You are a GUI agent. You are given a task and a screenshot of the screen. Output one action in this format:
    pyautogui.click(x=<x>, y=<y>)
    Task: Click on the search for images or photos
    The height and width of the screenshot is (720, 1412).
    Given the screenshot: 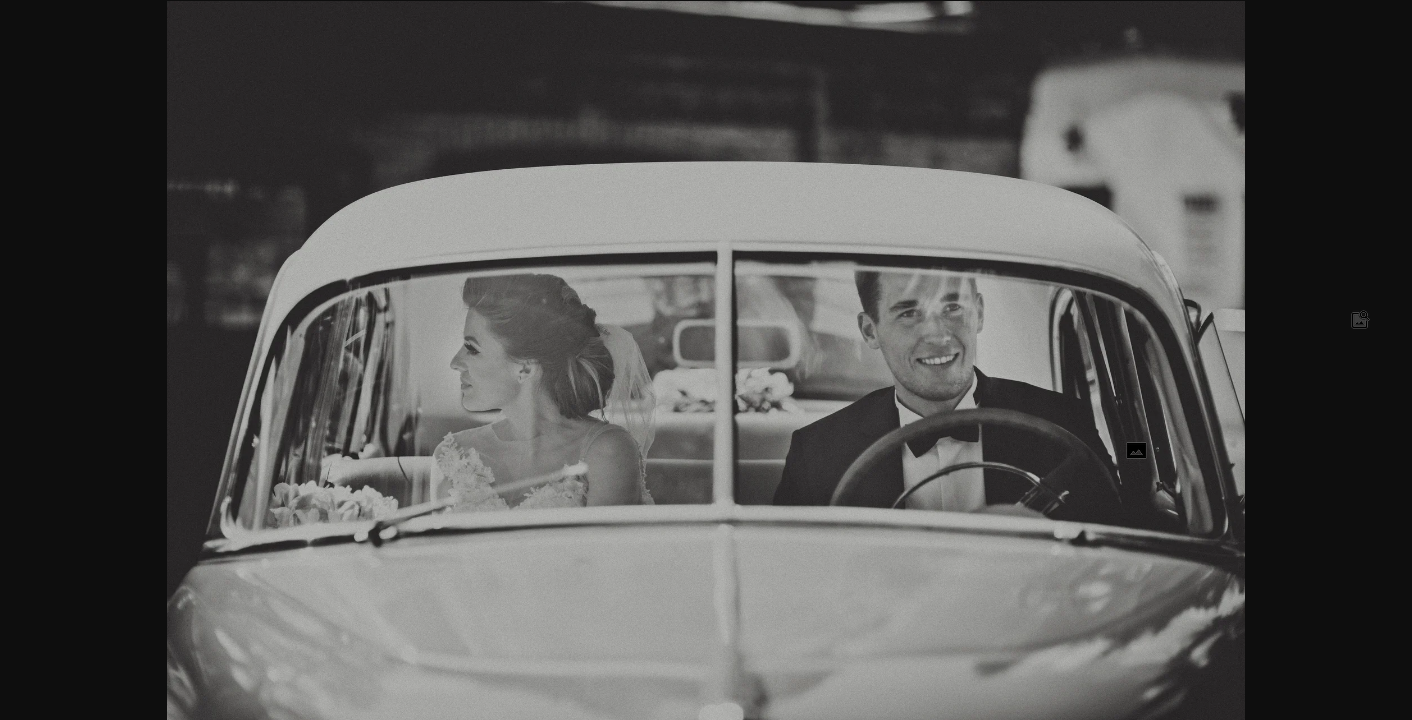 What is the action you would take?
    pyautogui.click(x=1360, y=319)
    